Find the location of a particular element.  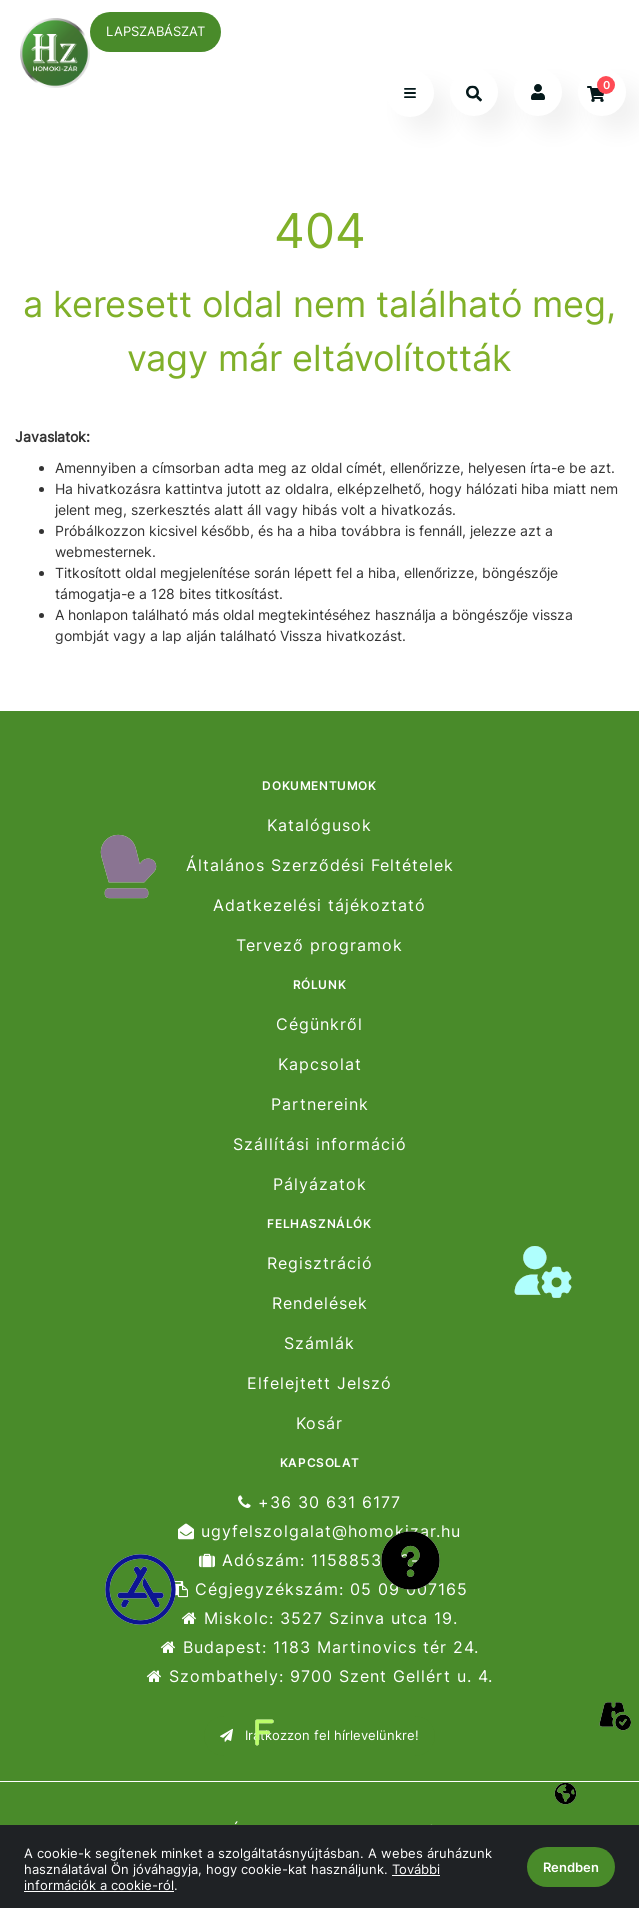

access user settings is located at coordinates (541, 1270).